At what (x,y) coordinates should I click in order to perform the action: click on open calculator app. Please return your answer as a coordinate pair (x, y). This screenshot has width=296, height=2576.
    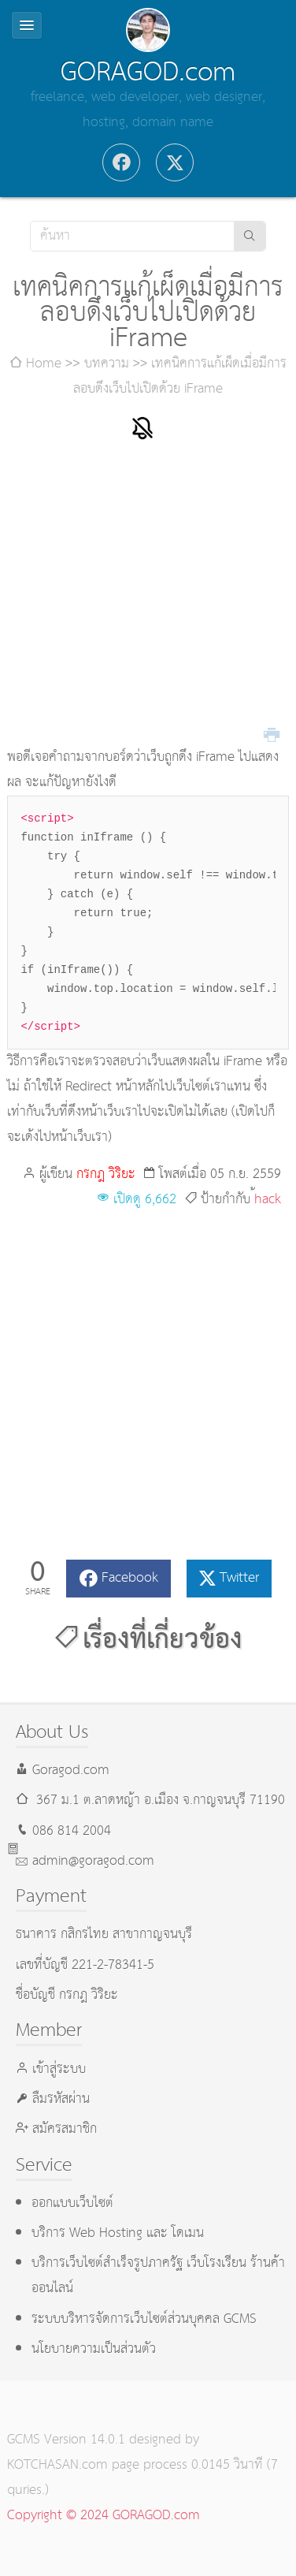
    Looking at the image, I should click on (13, 1848).